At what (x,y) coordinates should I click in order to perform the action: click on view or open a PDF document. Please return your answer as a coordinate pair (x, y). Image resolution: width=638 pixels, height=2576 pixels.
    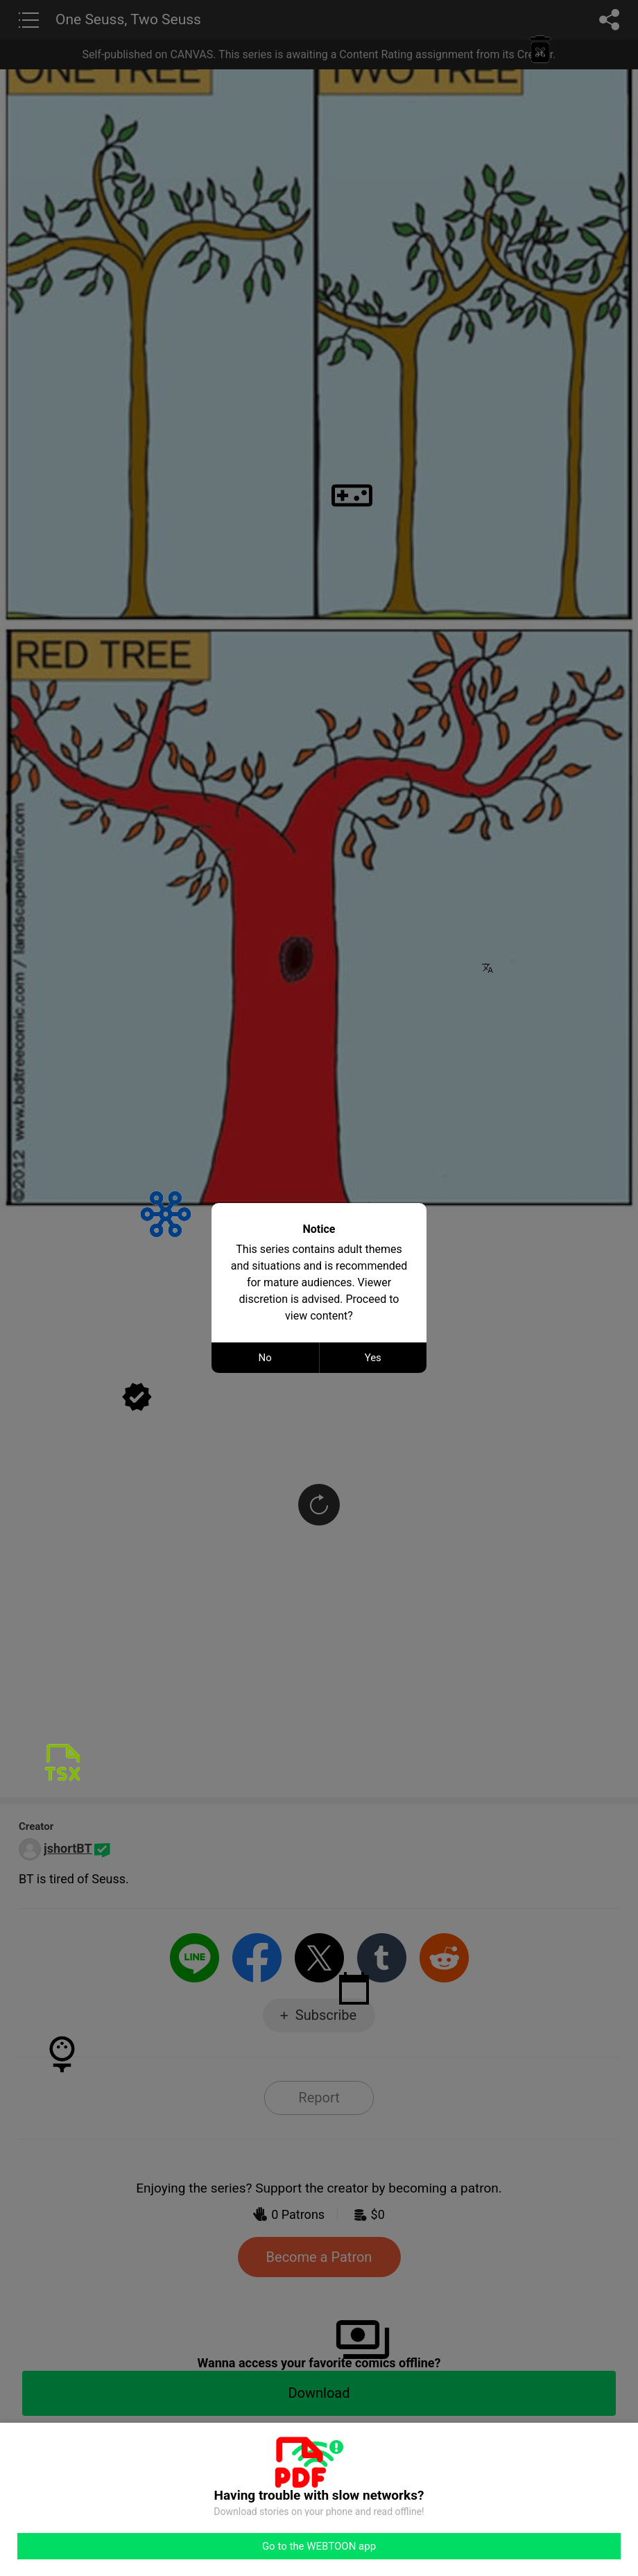
    Looking at the image, I should click on (300, 2464).